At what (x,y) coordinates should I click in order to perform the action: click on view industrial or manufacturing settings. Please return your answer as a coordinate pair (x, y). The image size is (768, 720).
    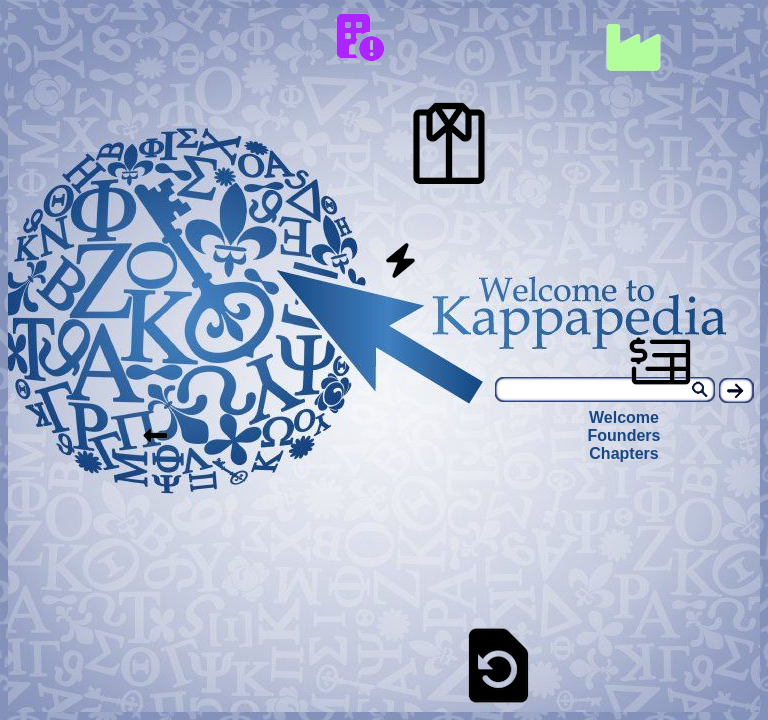
    Looking at the image, I should click on (633, 47).